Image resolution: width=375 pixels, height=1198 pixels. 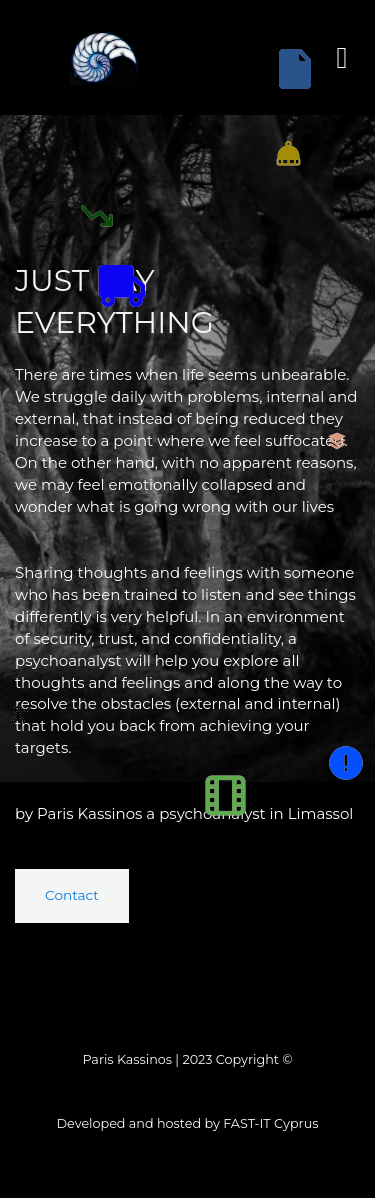 What do you see at coordinates (337, 441) in the screenshot?
I see `toggle layer visibility` at bounding box center [337, 441].